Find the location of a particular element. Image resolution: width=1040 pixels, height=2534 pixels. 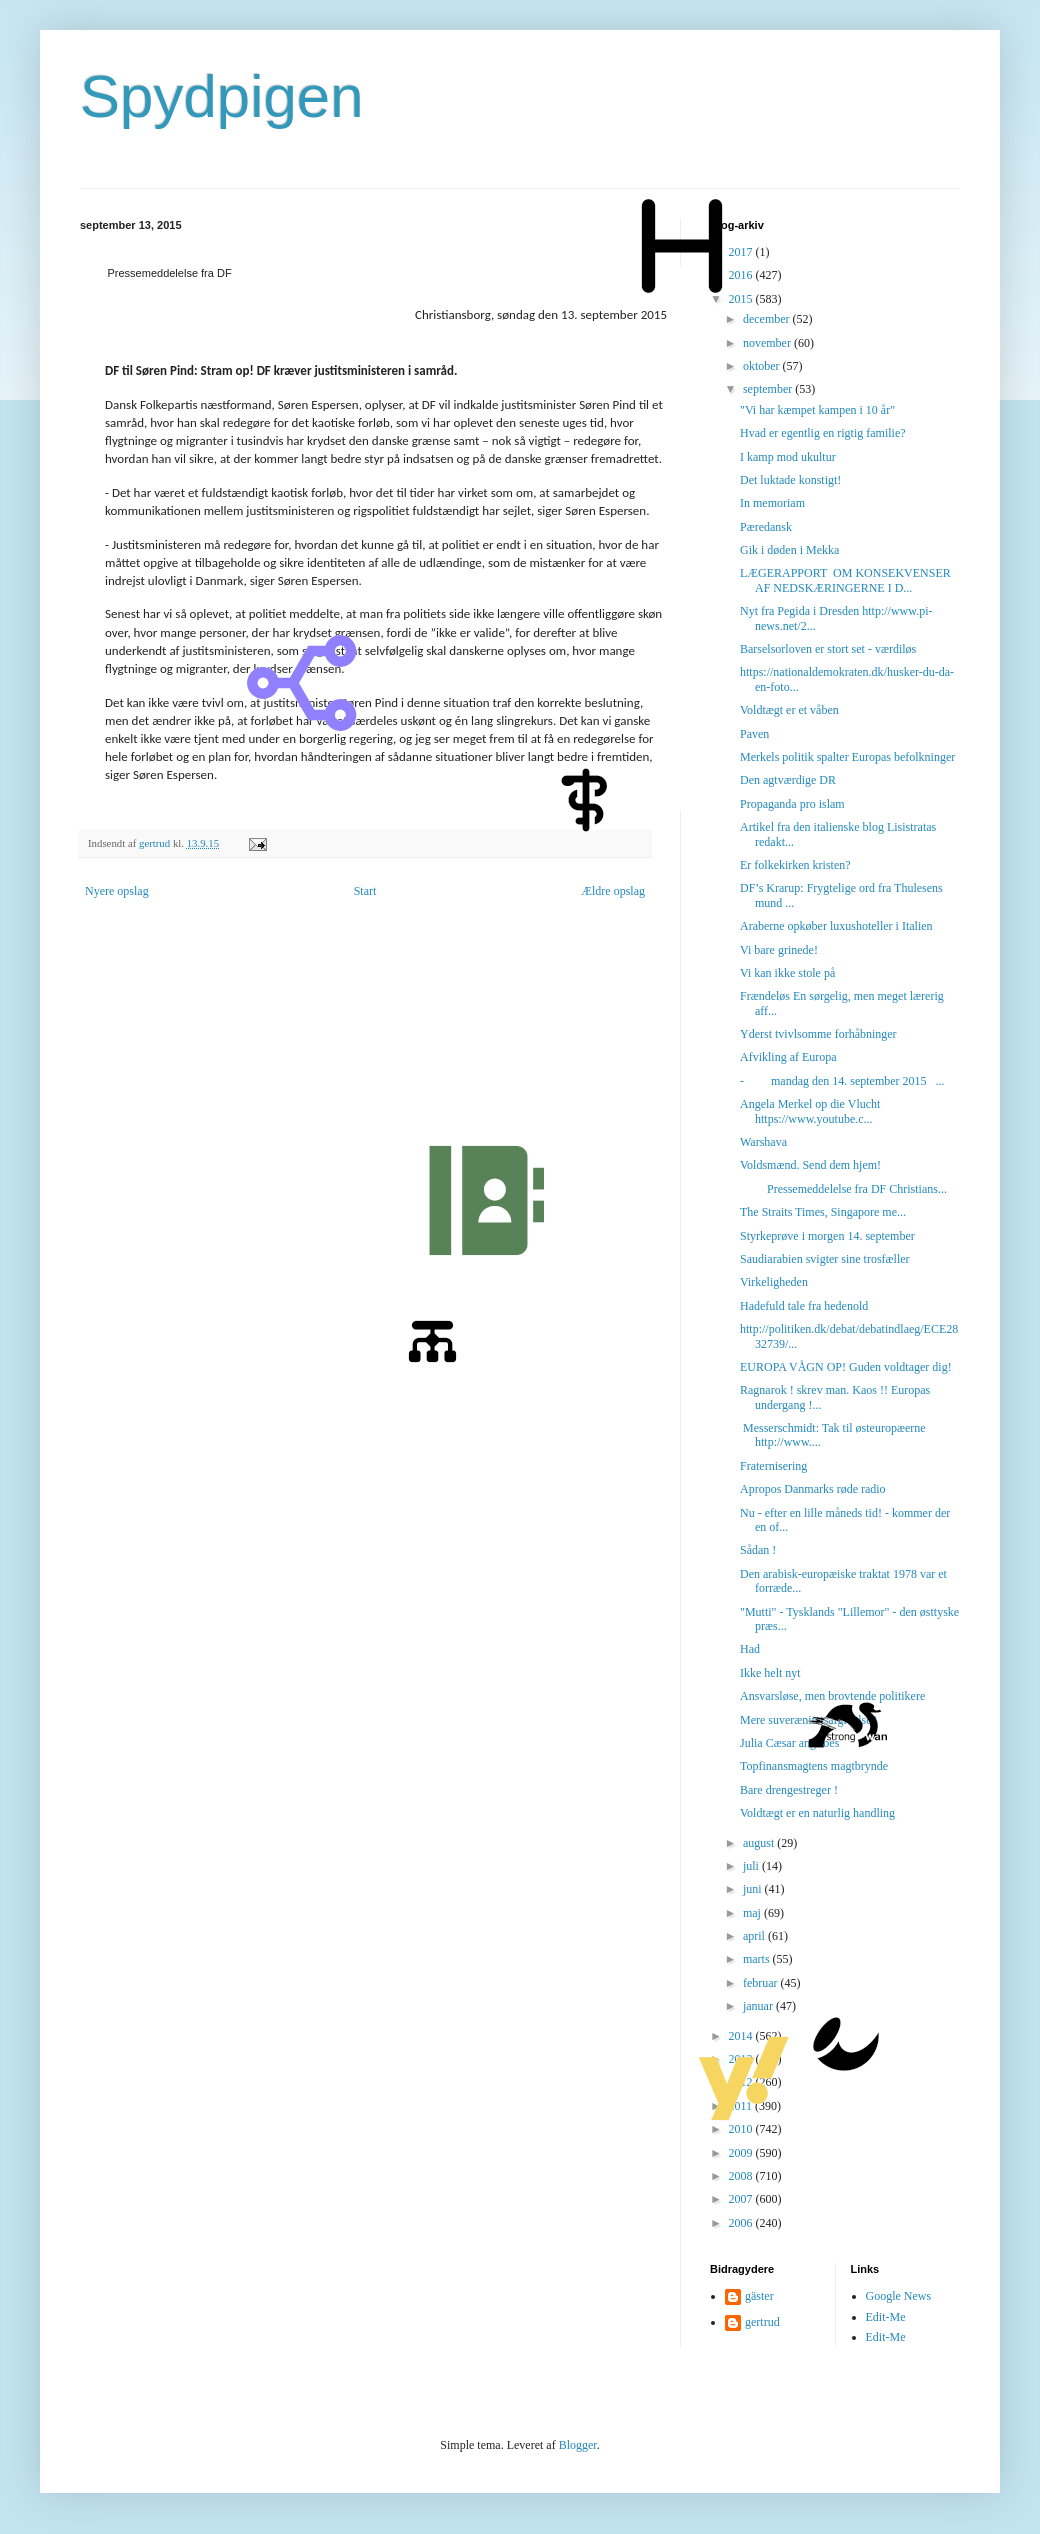

indicates a hospital or medical facility nearby is located at coordinates (682, 246).